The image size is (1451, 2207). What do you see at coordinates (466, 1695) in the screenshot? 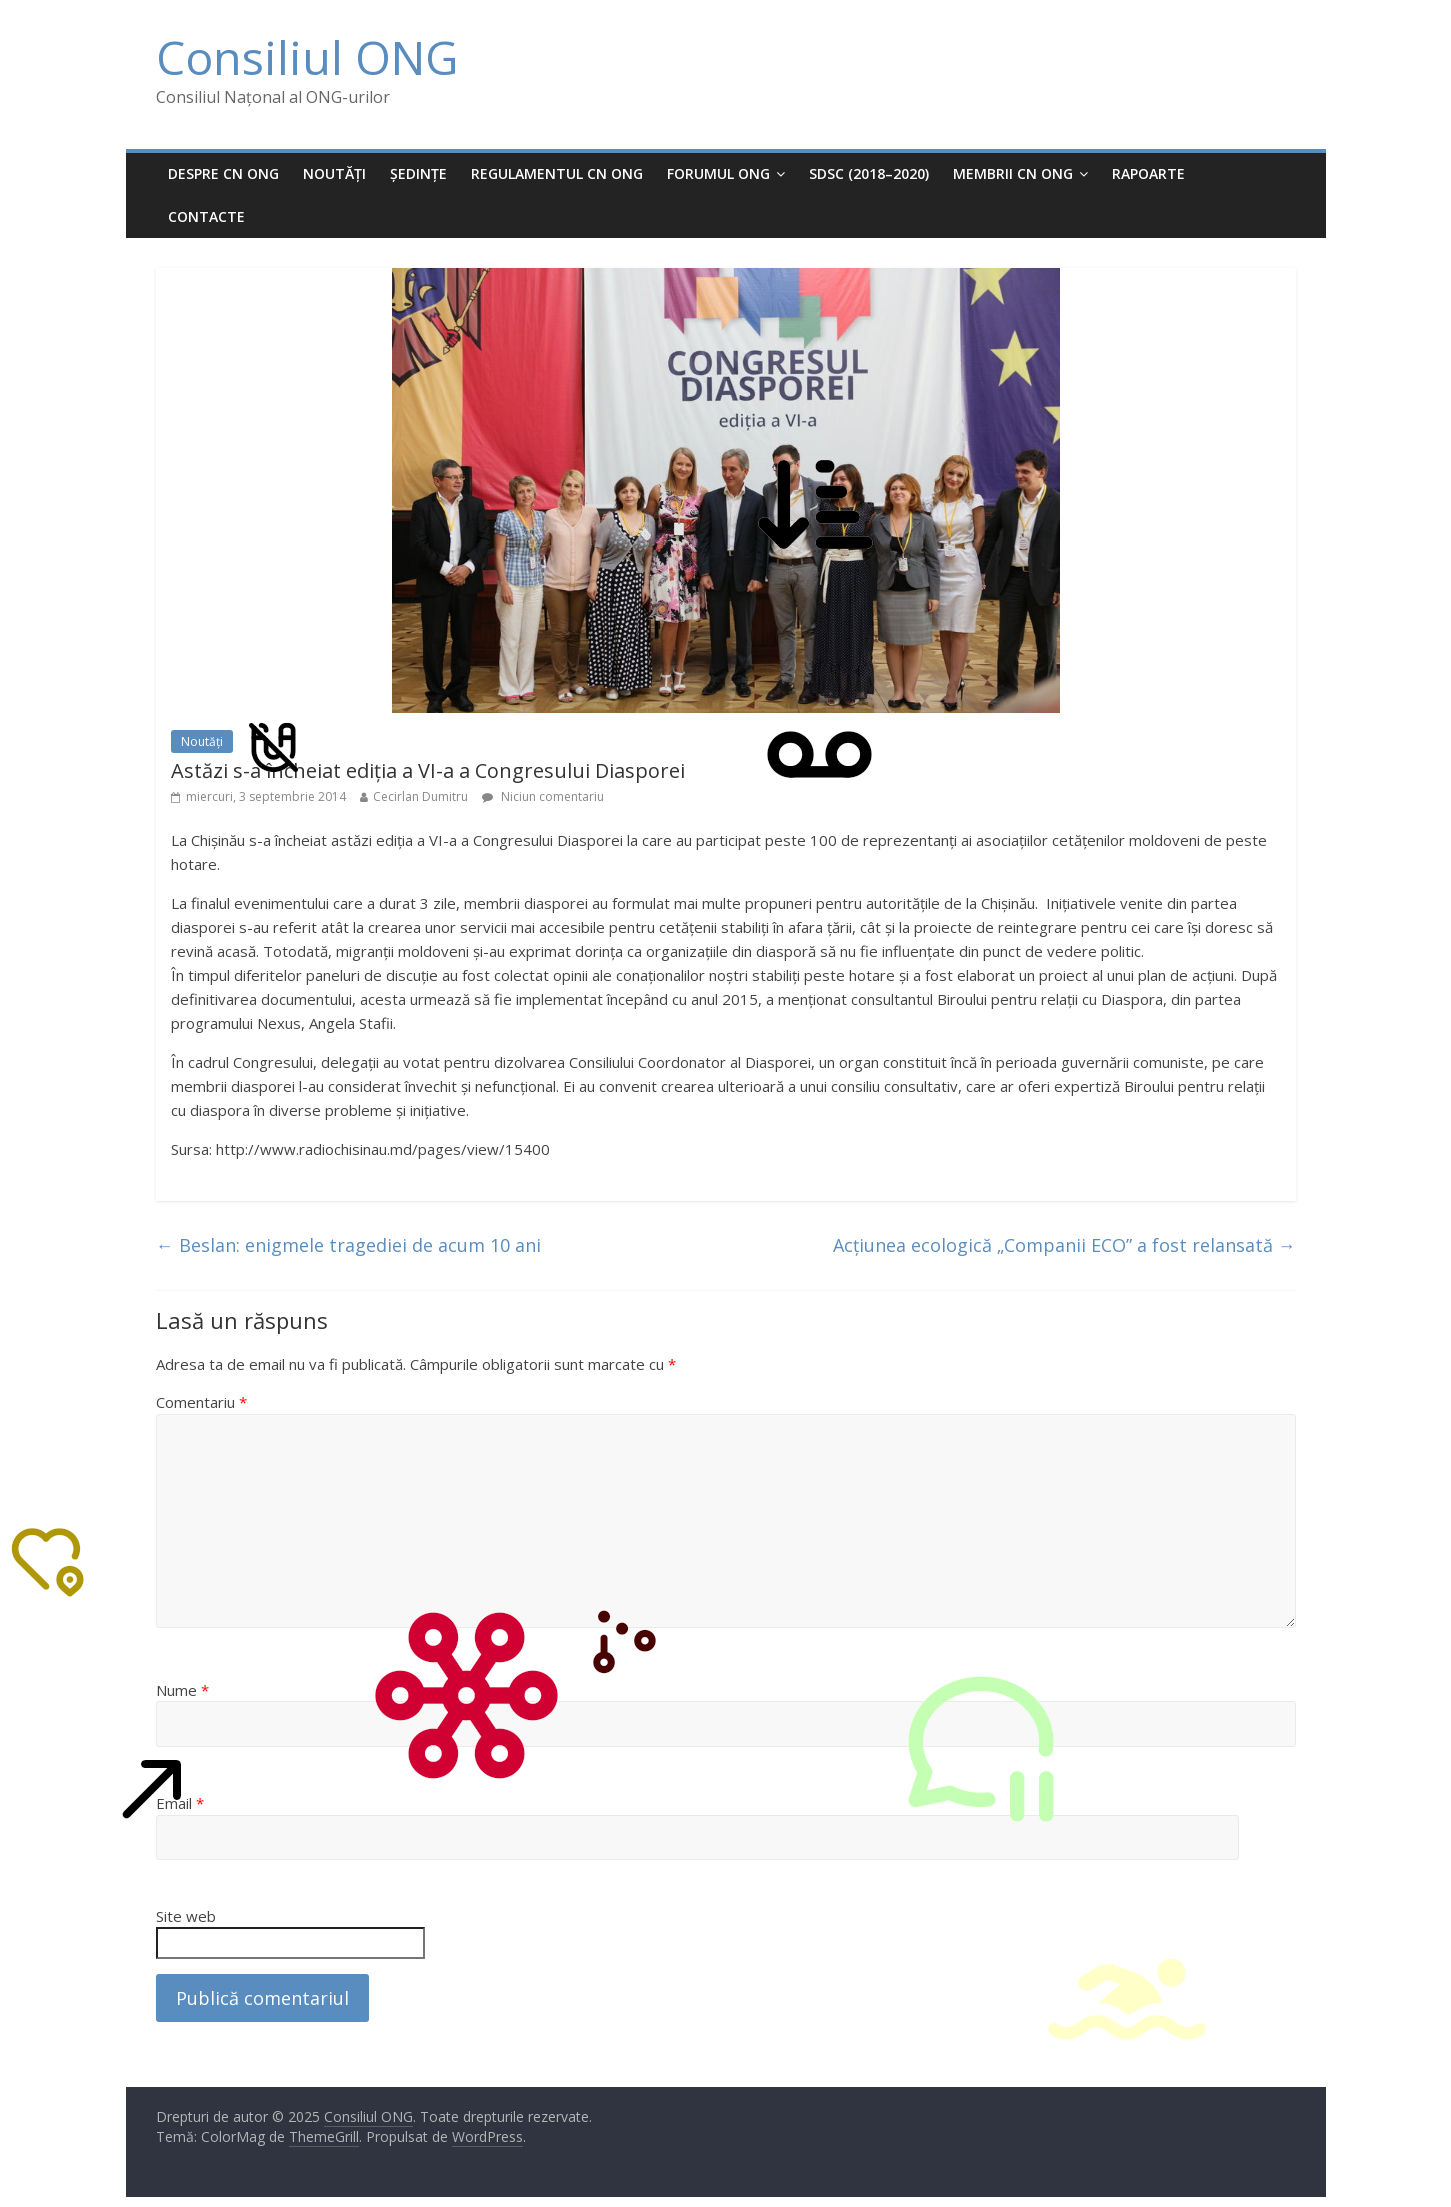
I see `view star network topology` at bounding box center [466, 1695].